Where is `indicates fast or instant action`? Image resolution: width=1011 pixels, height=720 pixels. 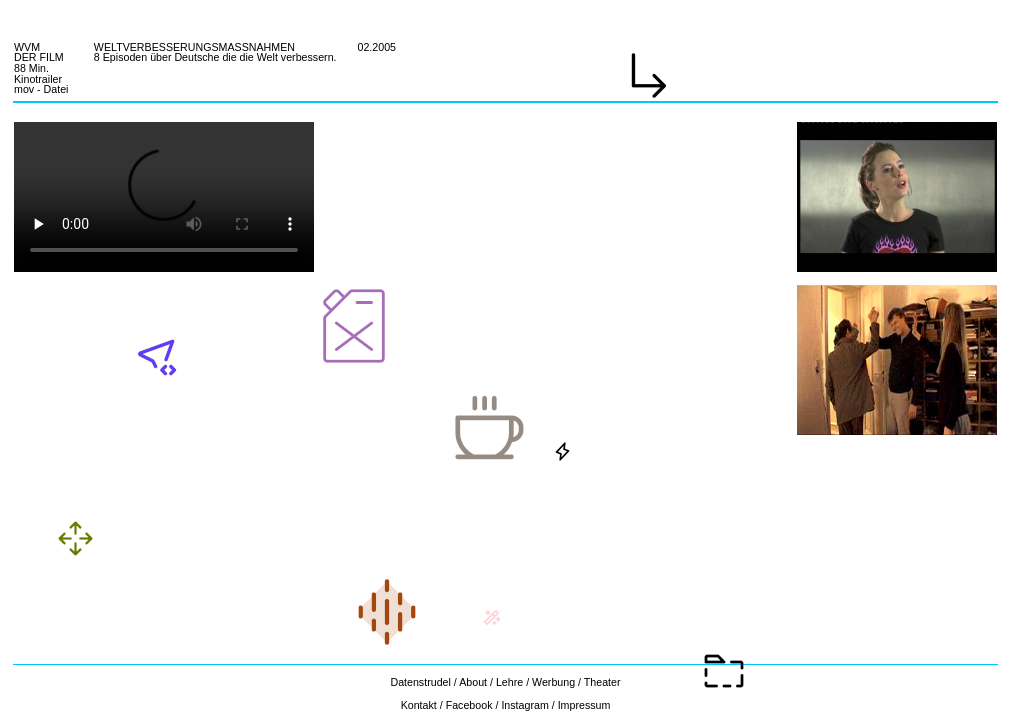 indicates fast or instant action is located at coordinates (562, 451).